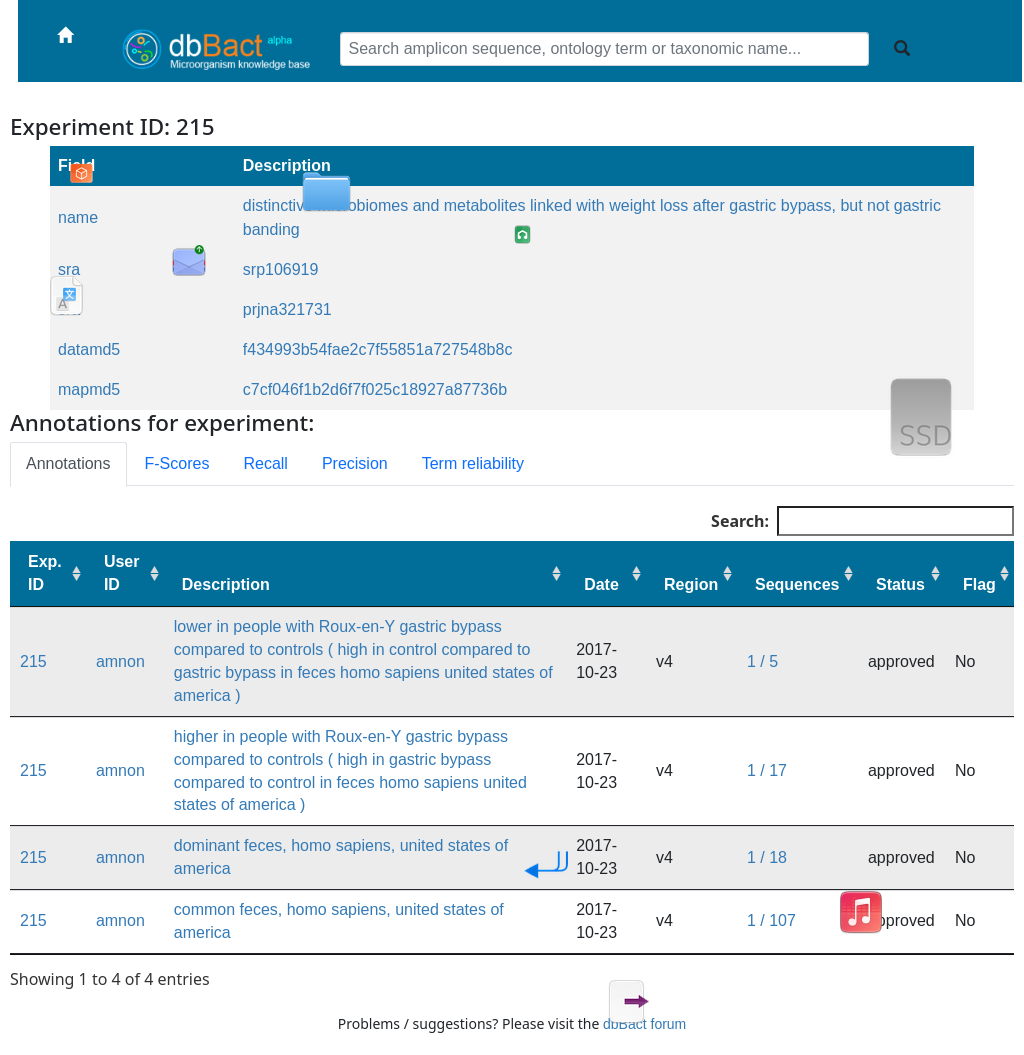 The height and width of the screenshot is (1055, 1024). Describe the element at coordinates (81, 172) in the screenshot. I see `open a 3D model file in OBJ format` at that location.